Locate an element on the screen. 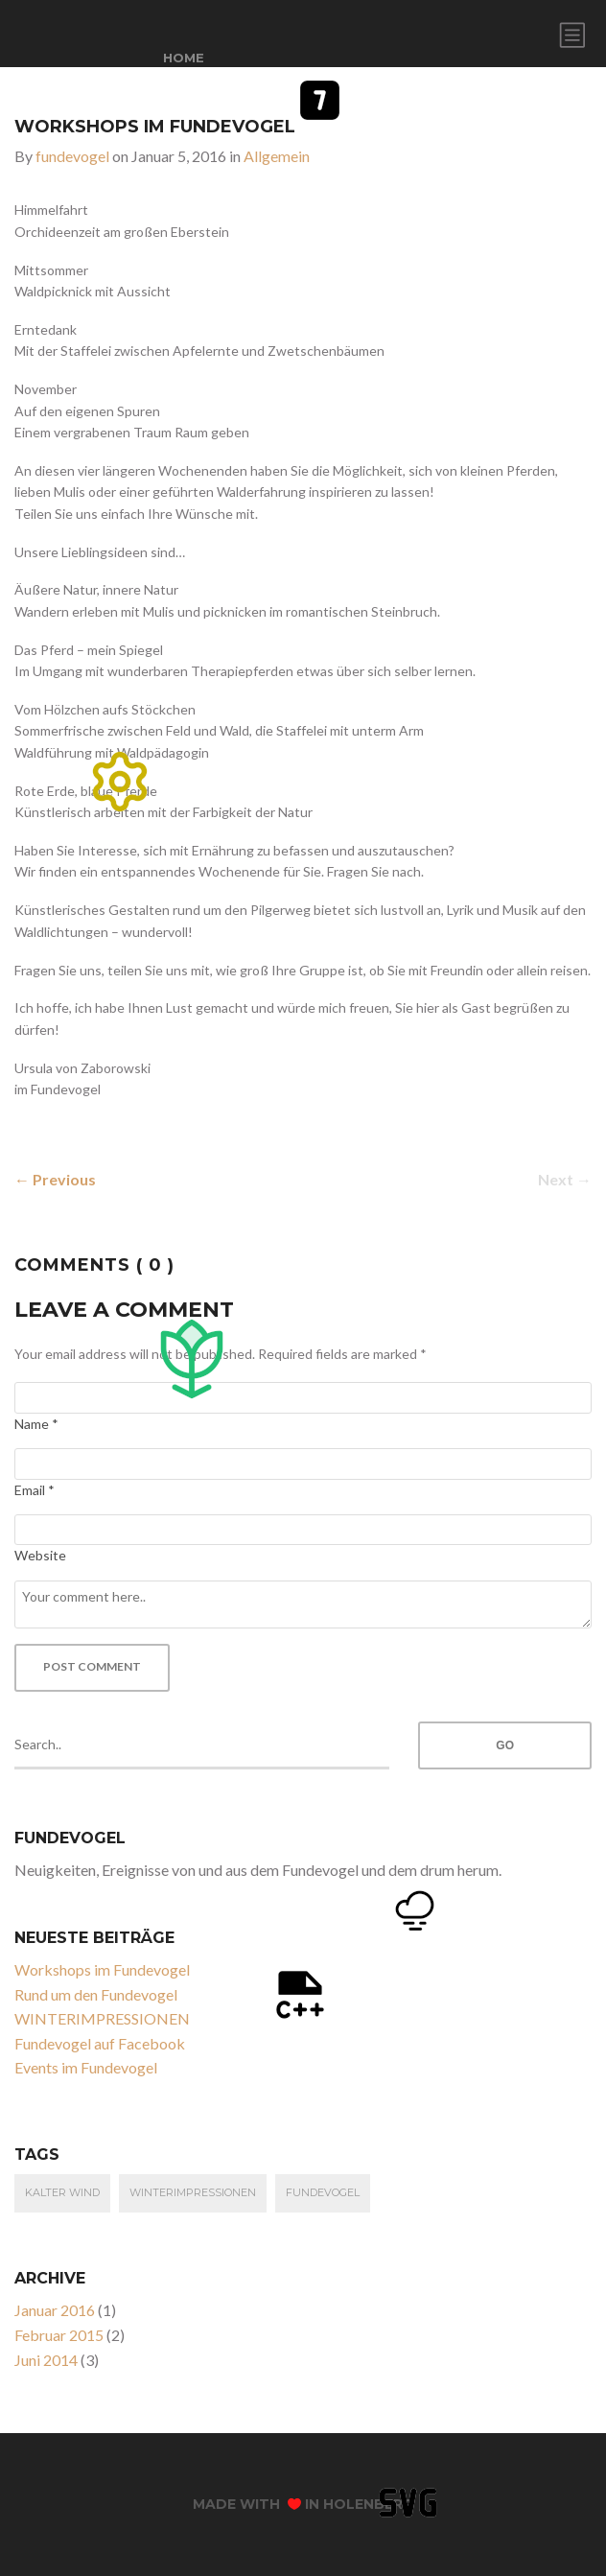 The height and width of the screenshot is (2576, 606). indicates foggy weather conditions is located at coordinates (414, 1909).